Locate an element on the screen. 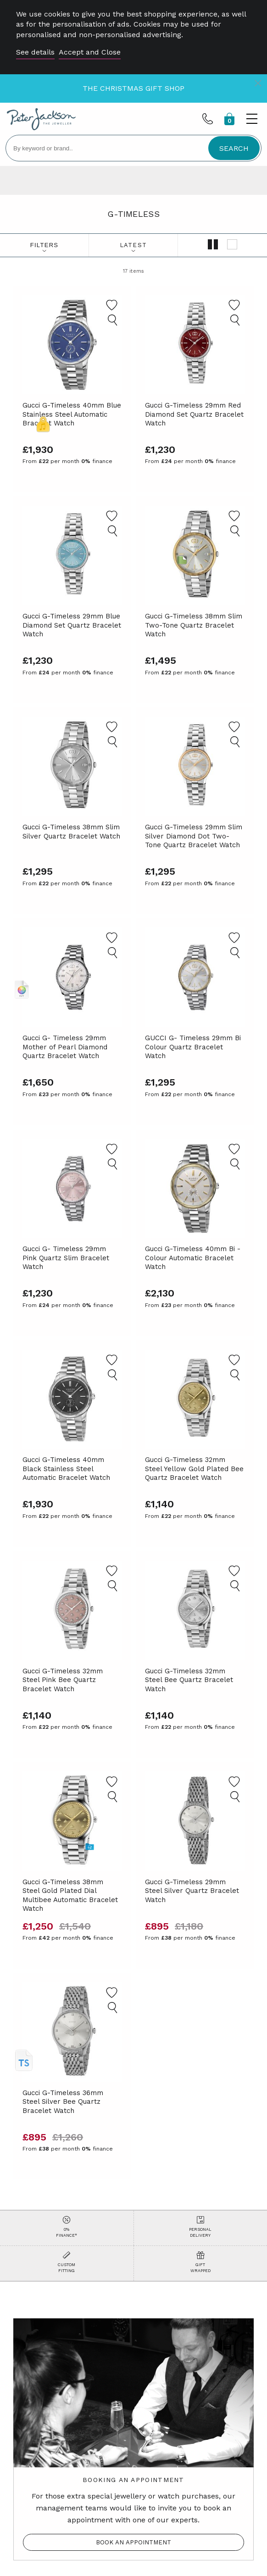 This screenshot has height=2576, width=267. open syncthing sync folder is located at coordinates (89, 1847).